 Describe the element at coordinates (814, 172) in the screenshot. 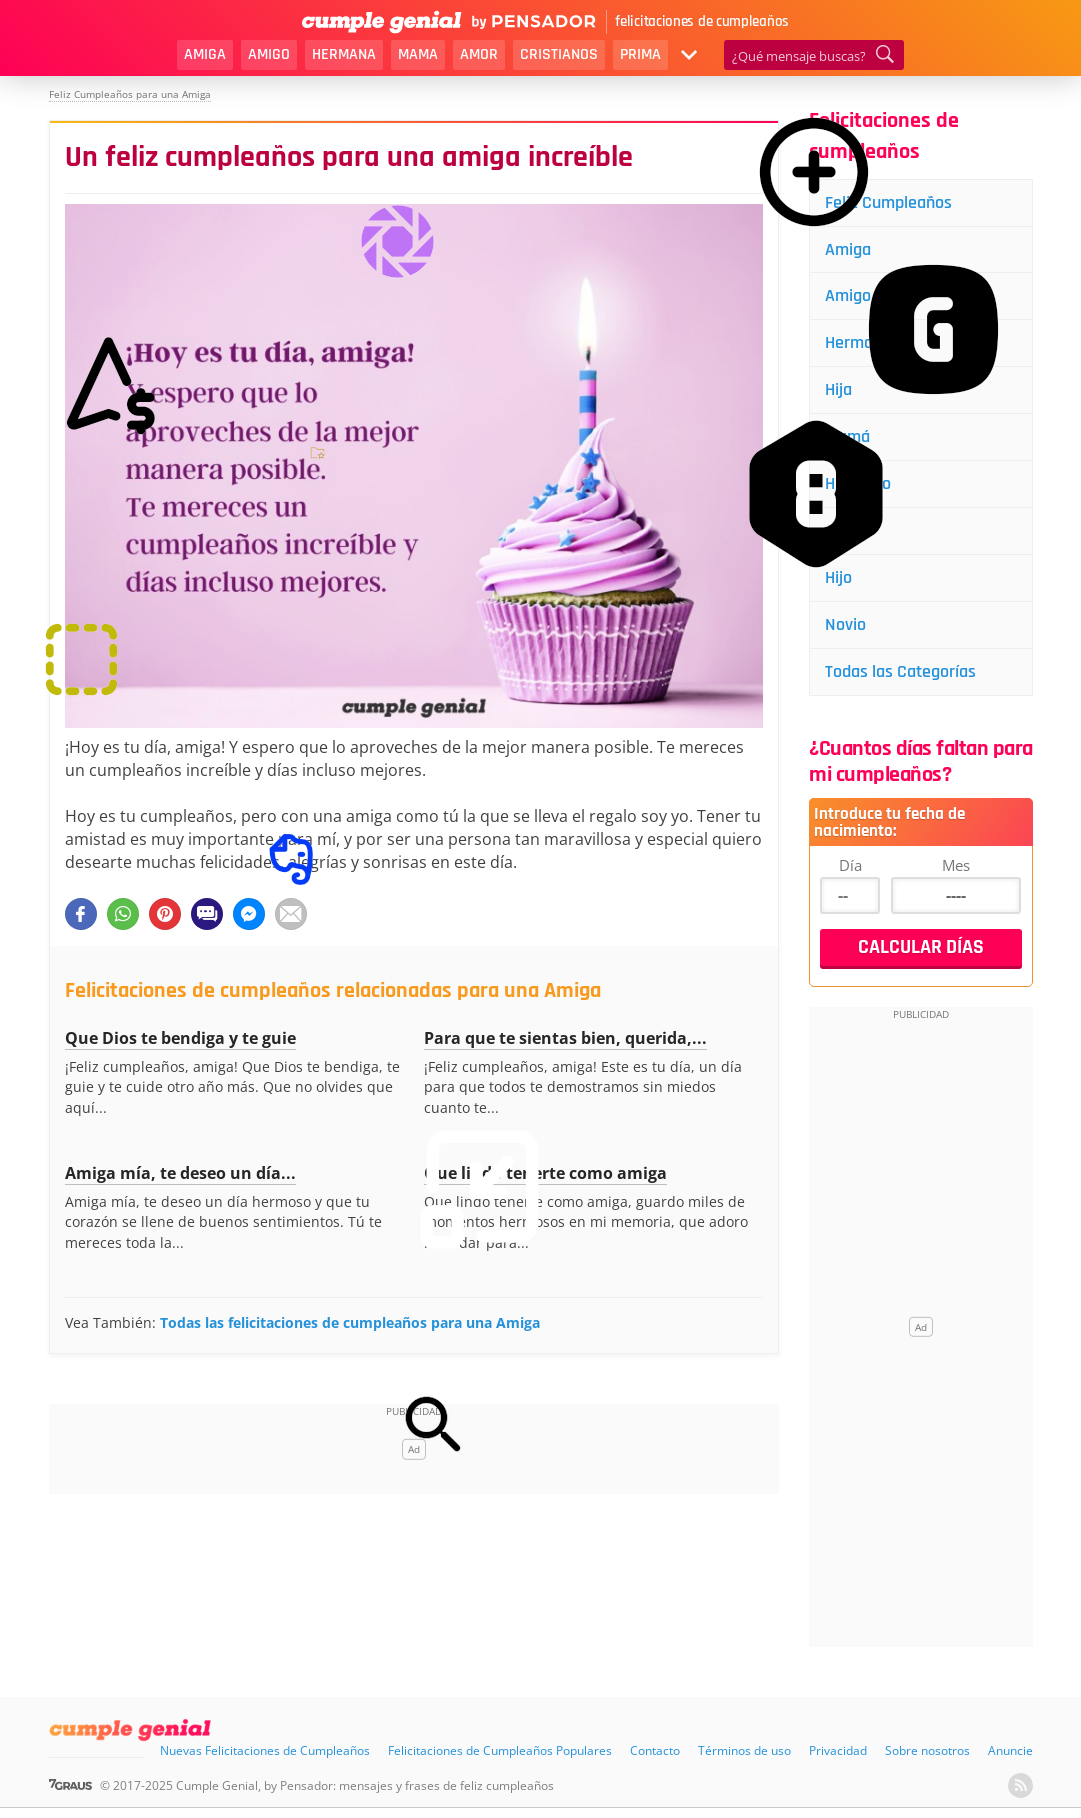

I see `add a new item` at that location.